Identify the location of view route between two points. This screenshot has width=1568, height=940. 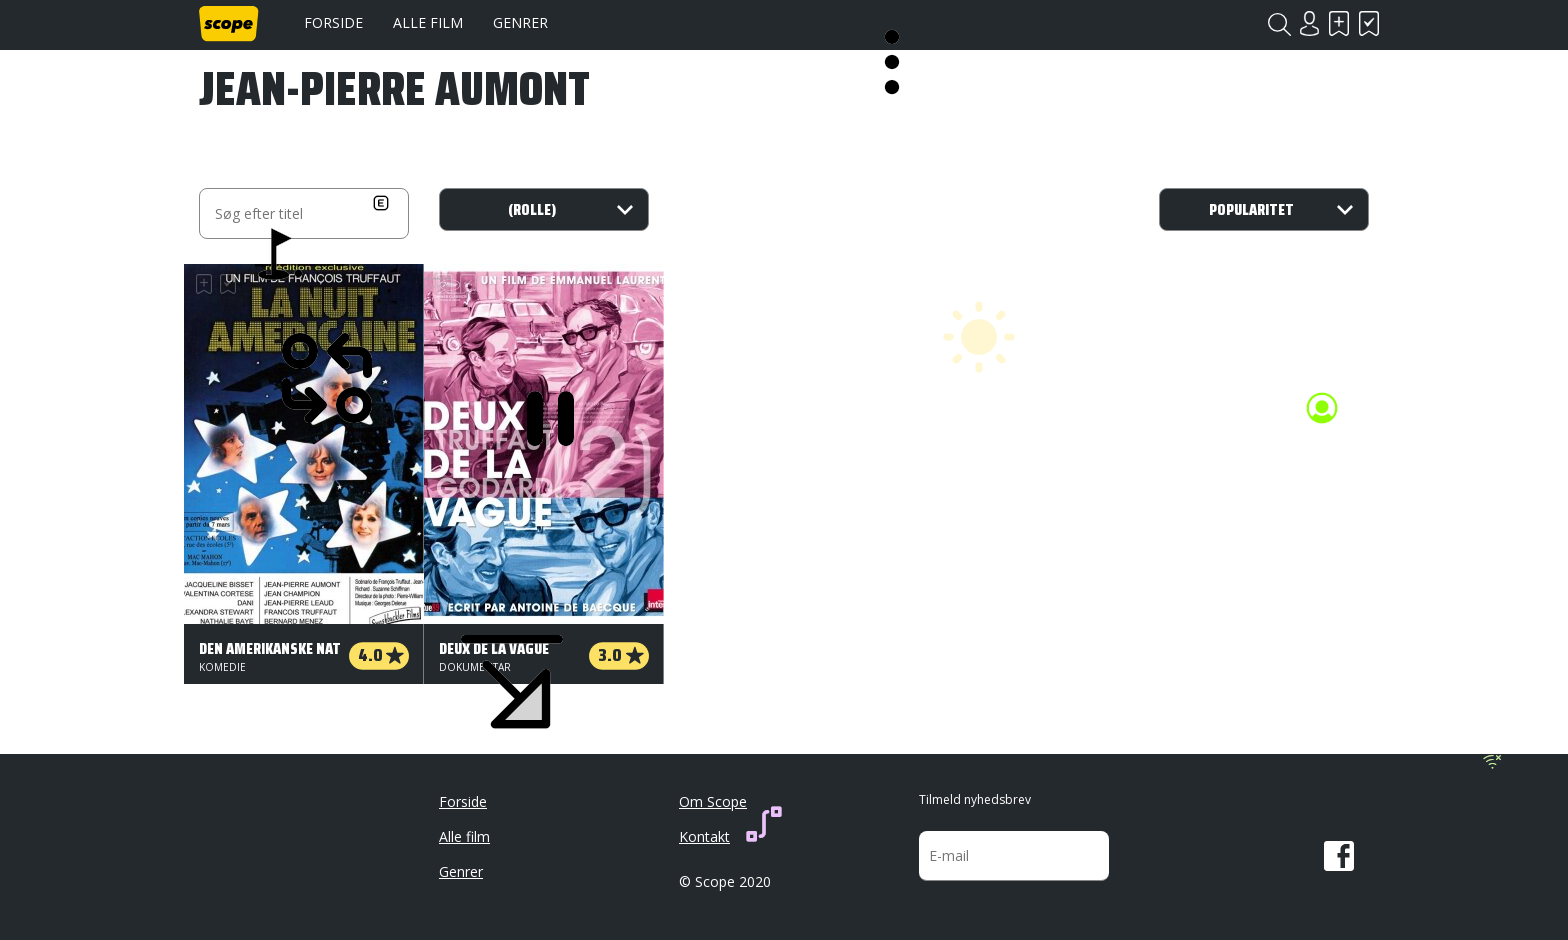
(764, 824).